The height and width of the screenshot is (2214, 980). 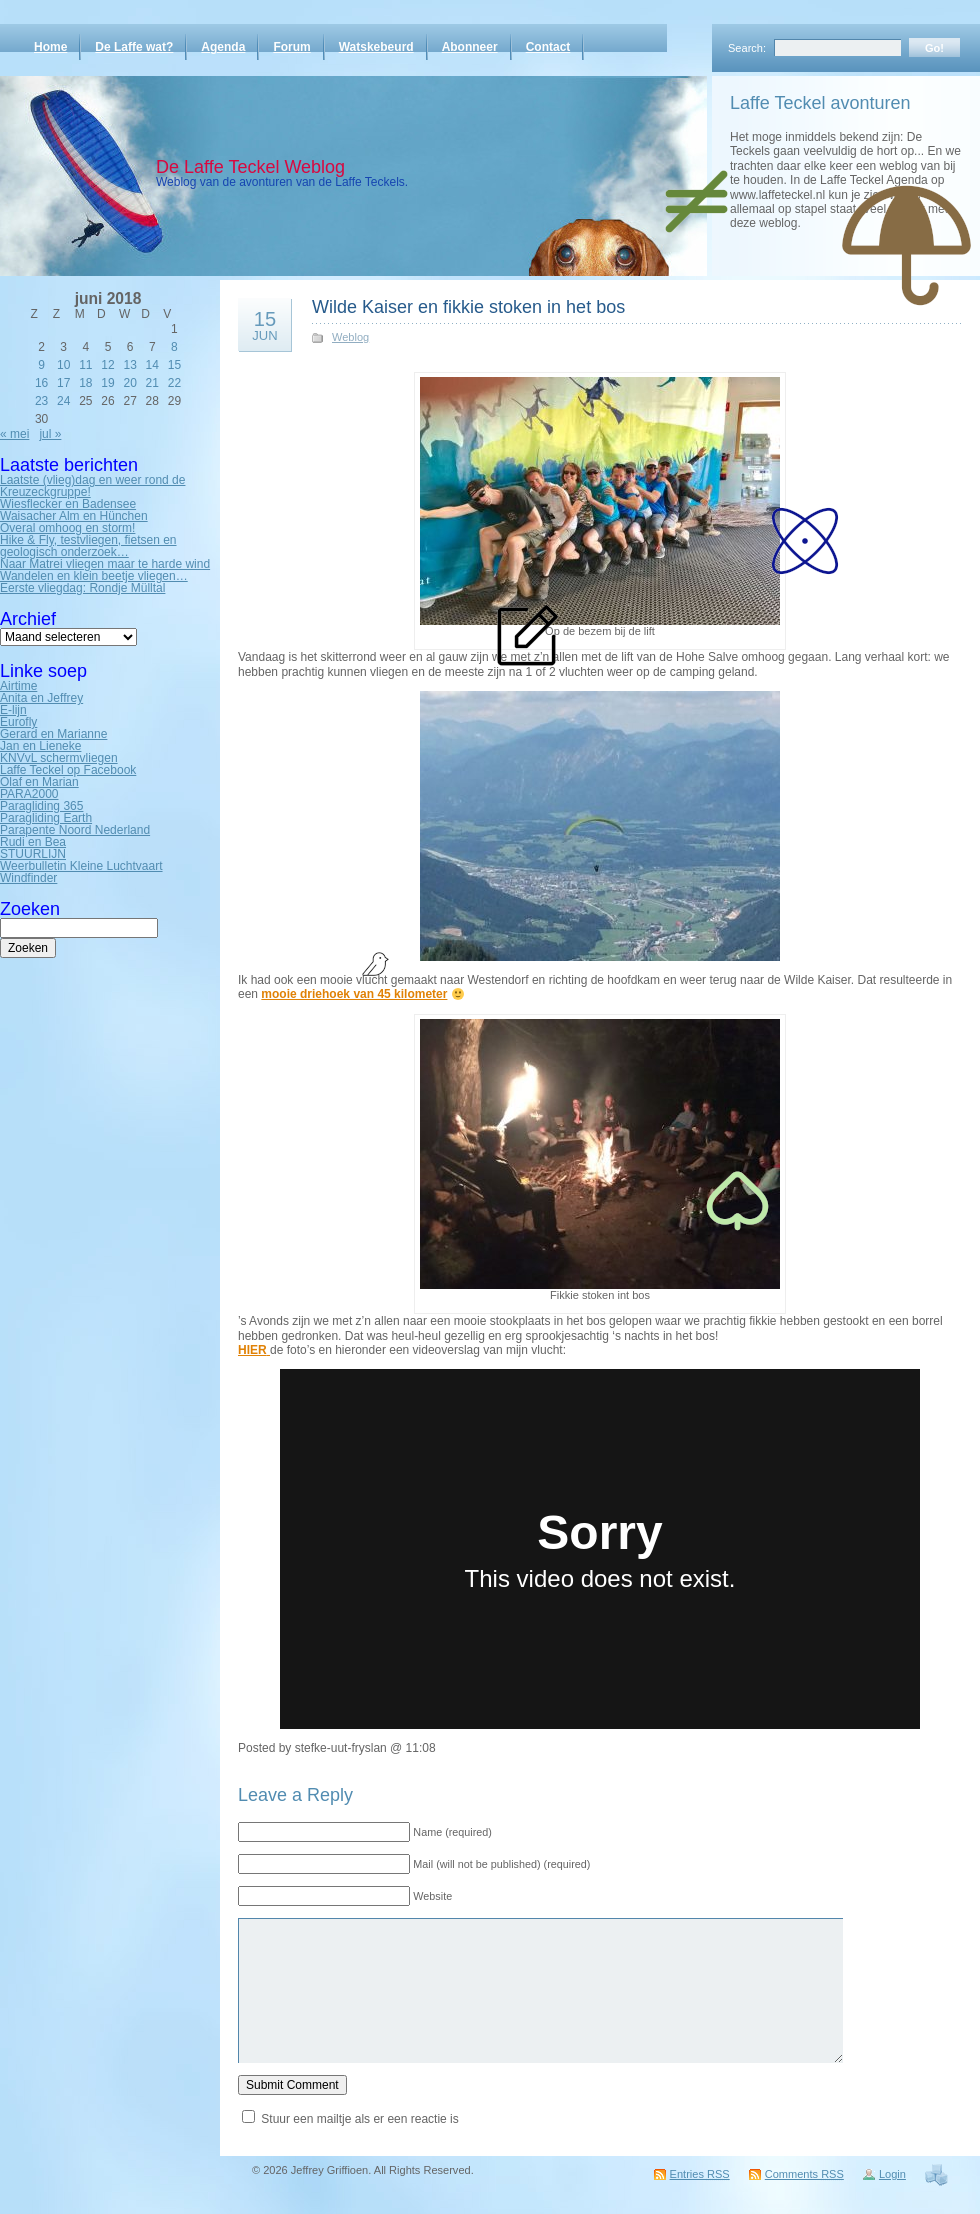 I want to click on access science or chemistry features, so click(x=805, y=541).